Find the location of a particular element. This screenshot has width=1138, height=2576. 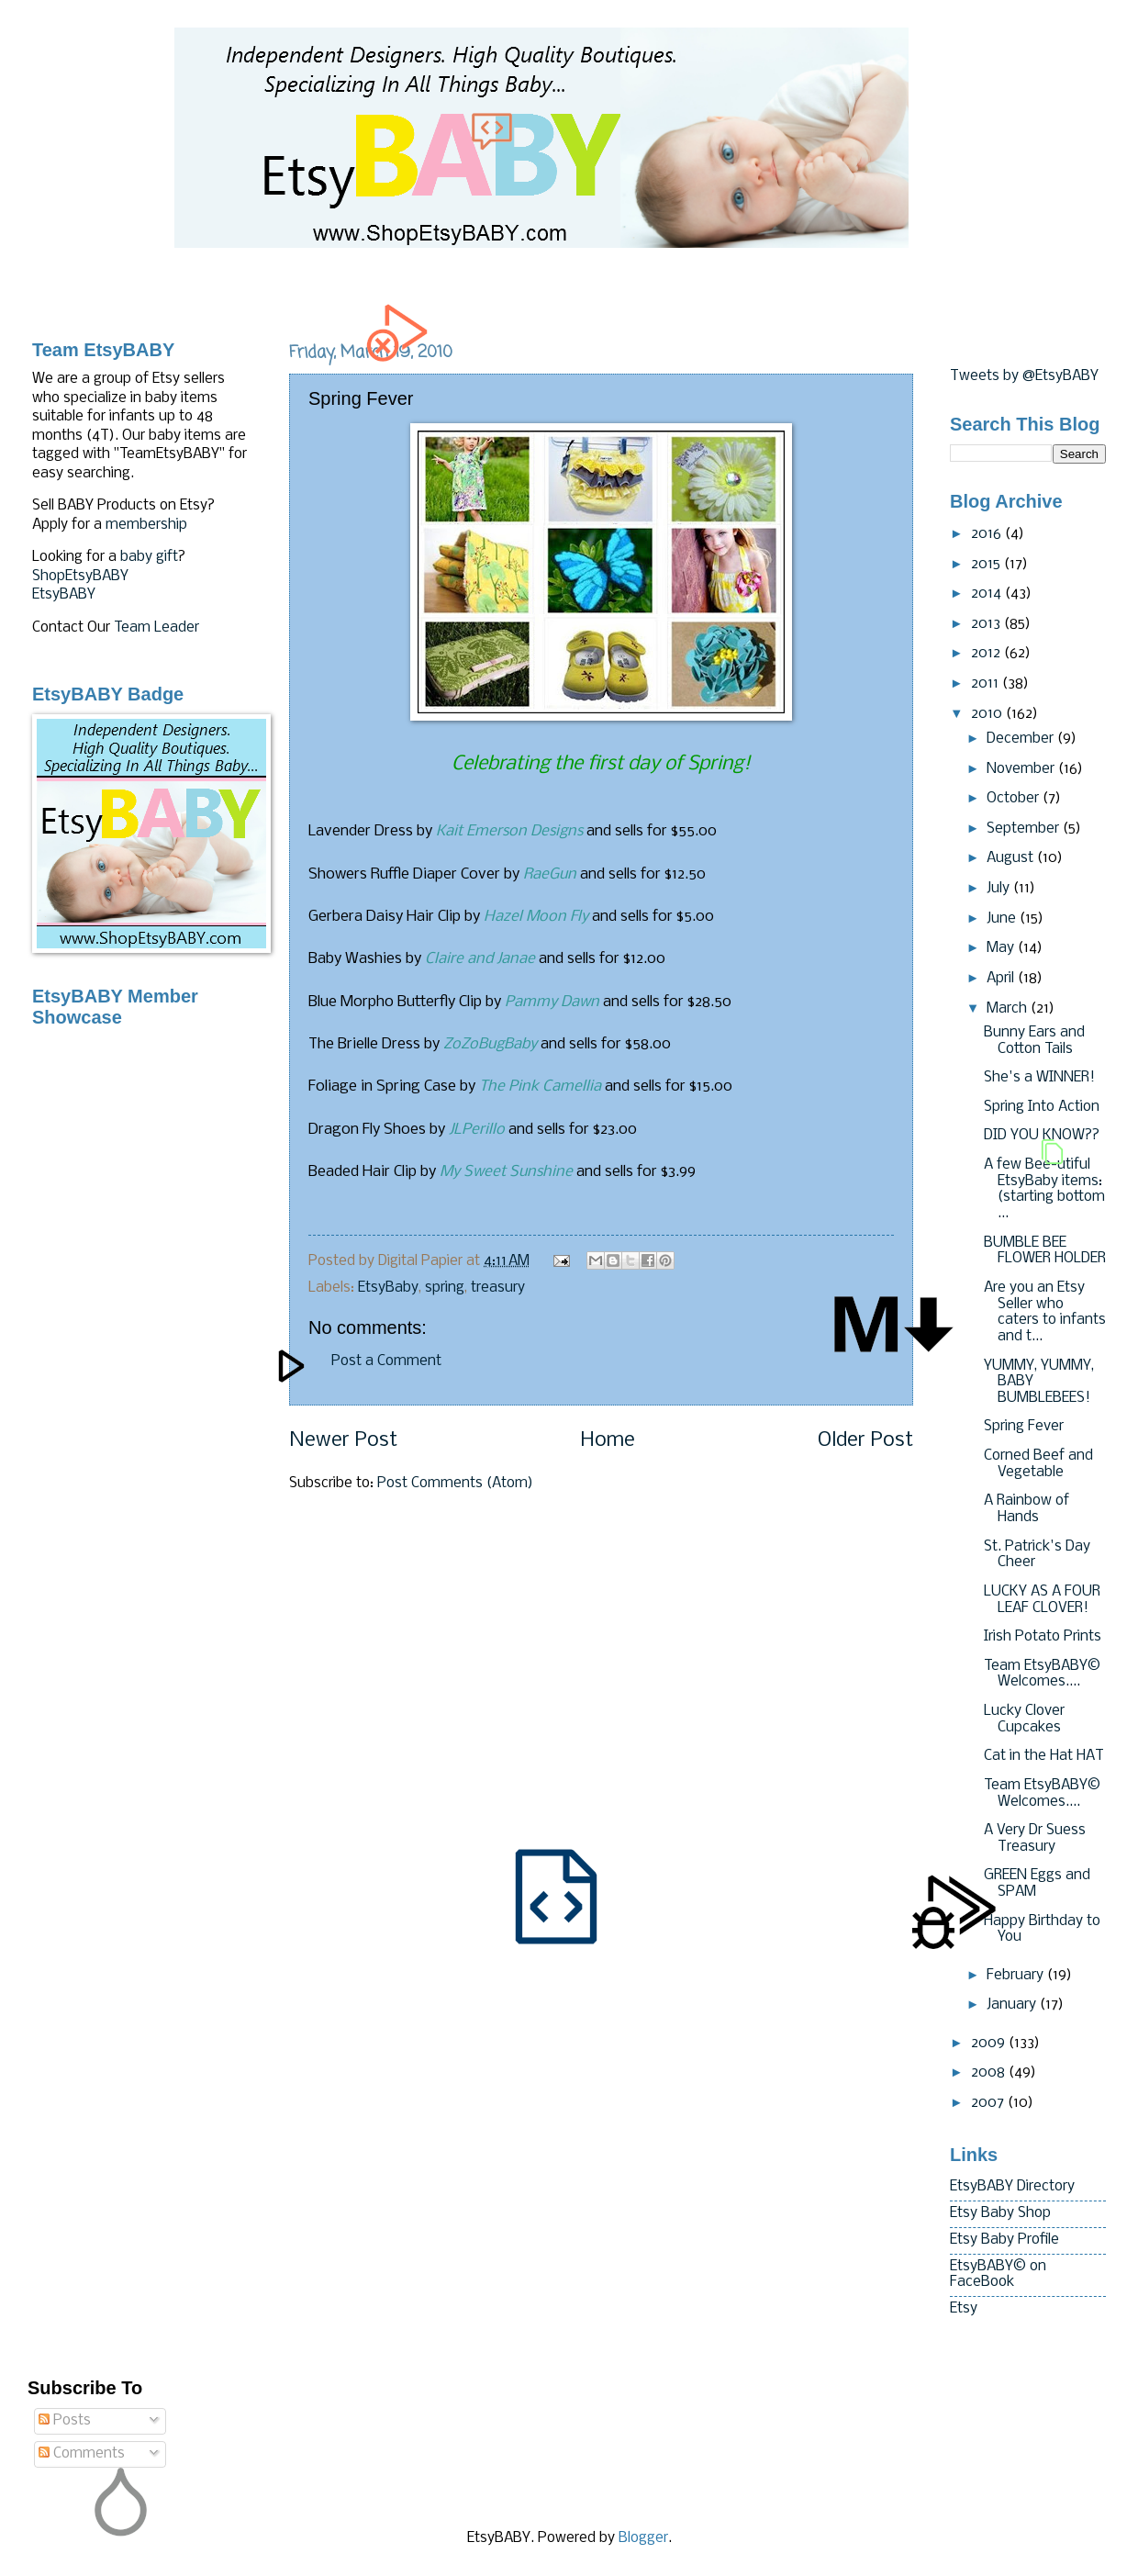

run with errors detected is located at coordinates (397, 330).